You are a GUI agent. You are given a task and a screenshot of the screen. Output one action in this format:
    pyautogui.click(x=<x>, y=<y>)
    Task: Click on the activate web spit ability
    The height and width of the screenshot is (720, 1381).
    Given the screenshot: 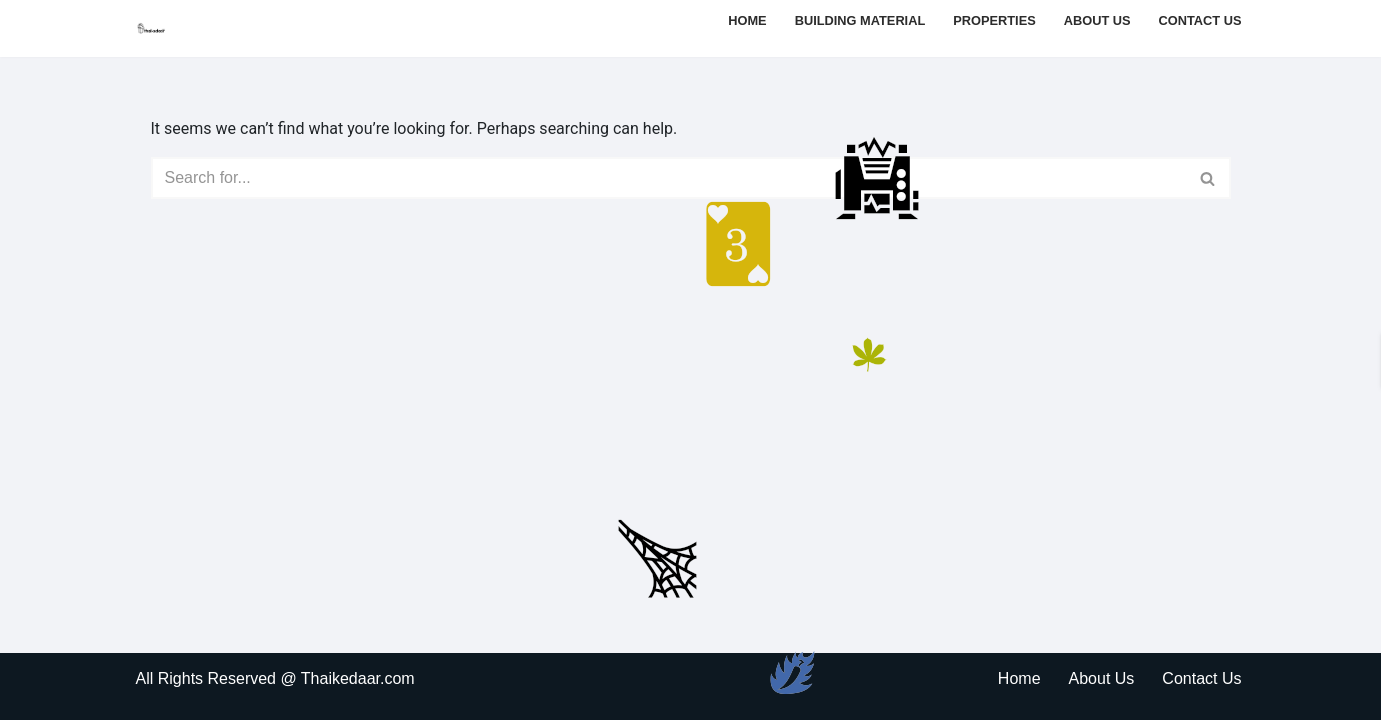 What is the action you would take?
    pyautogui.click(x=657, y=559)
    